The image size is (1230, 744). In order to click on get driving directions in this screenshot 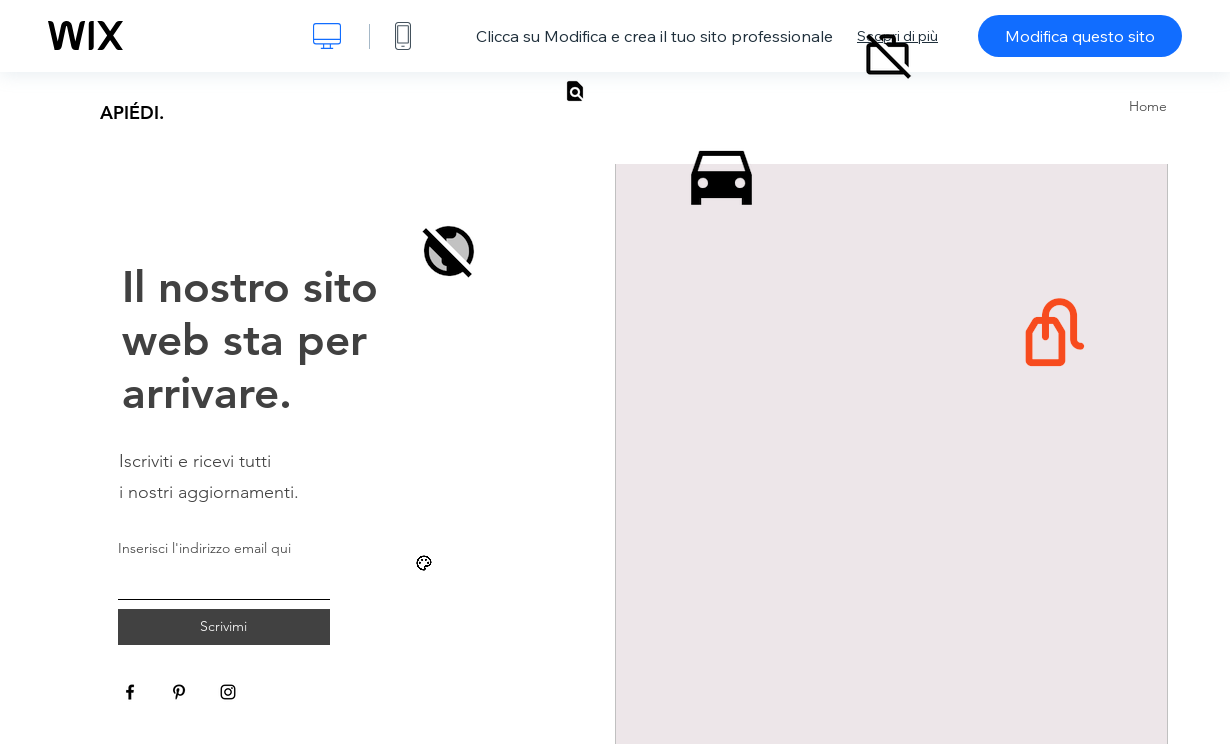, I will do `click(721, 174)`.